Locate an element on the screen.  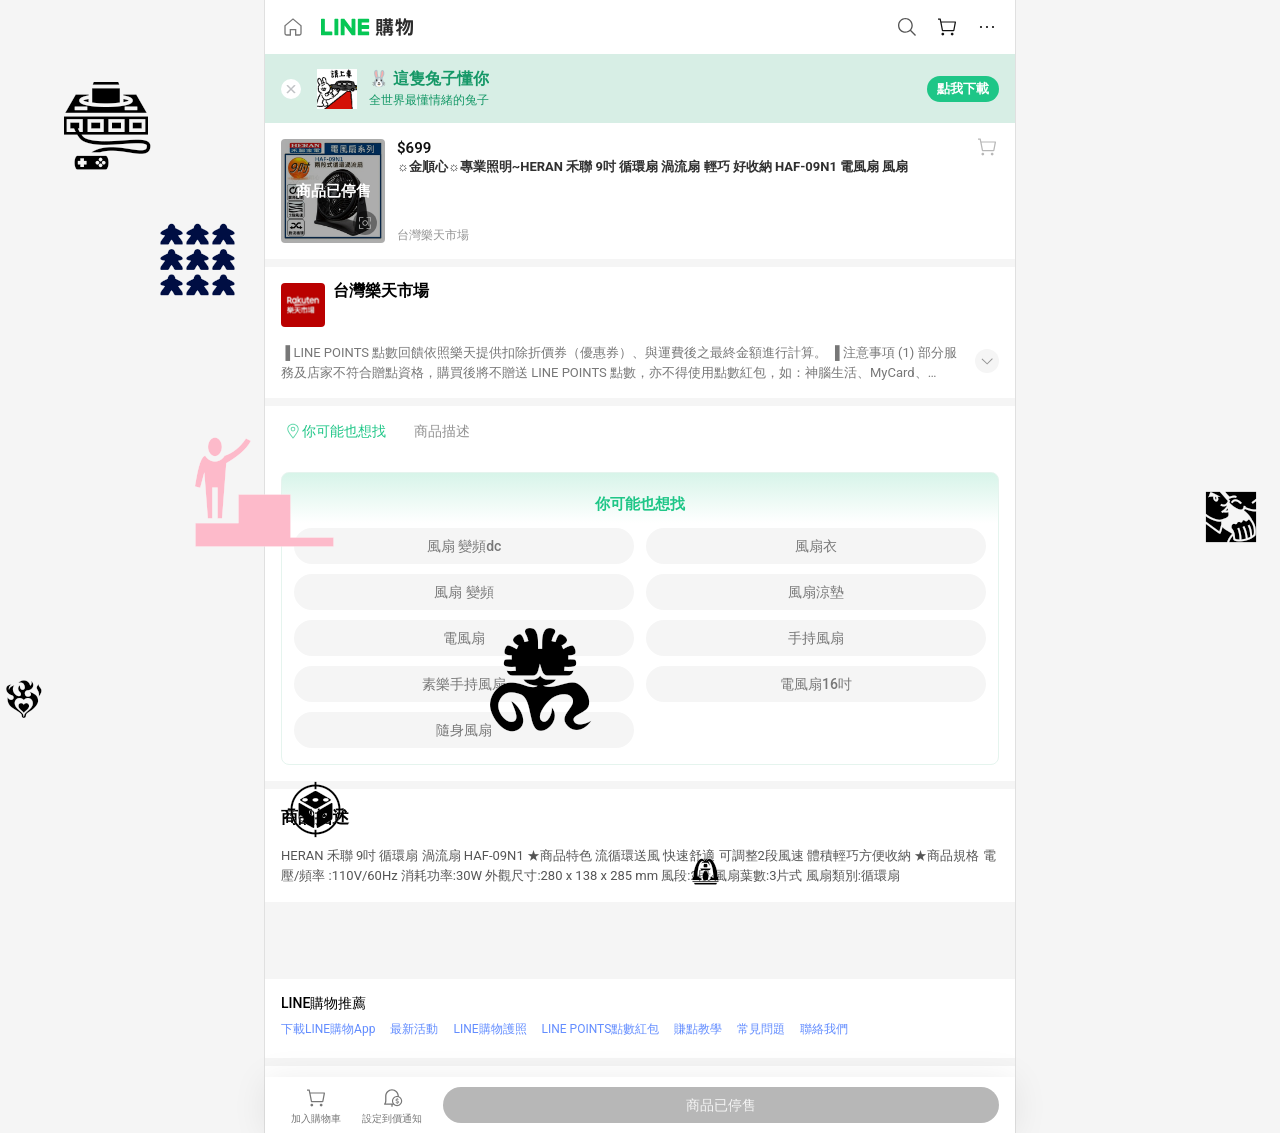
target a random selection or dice roll is located at coordinates (315, 809).